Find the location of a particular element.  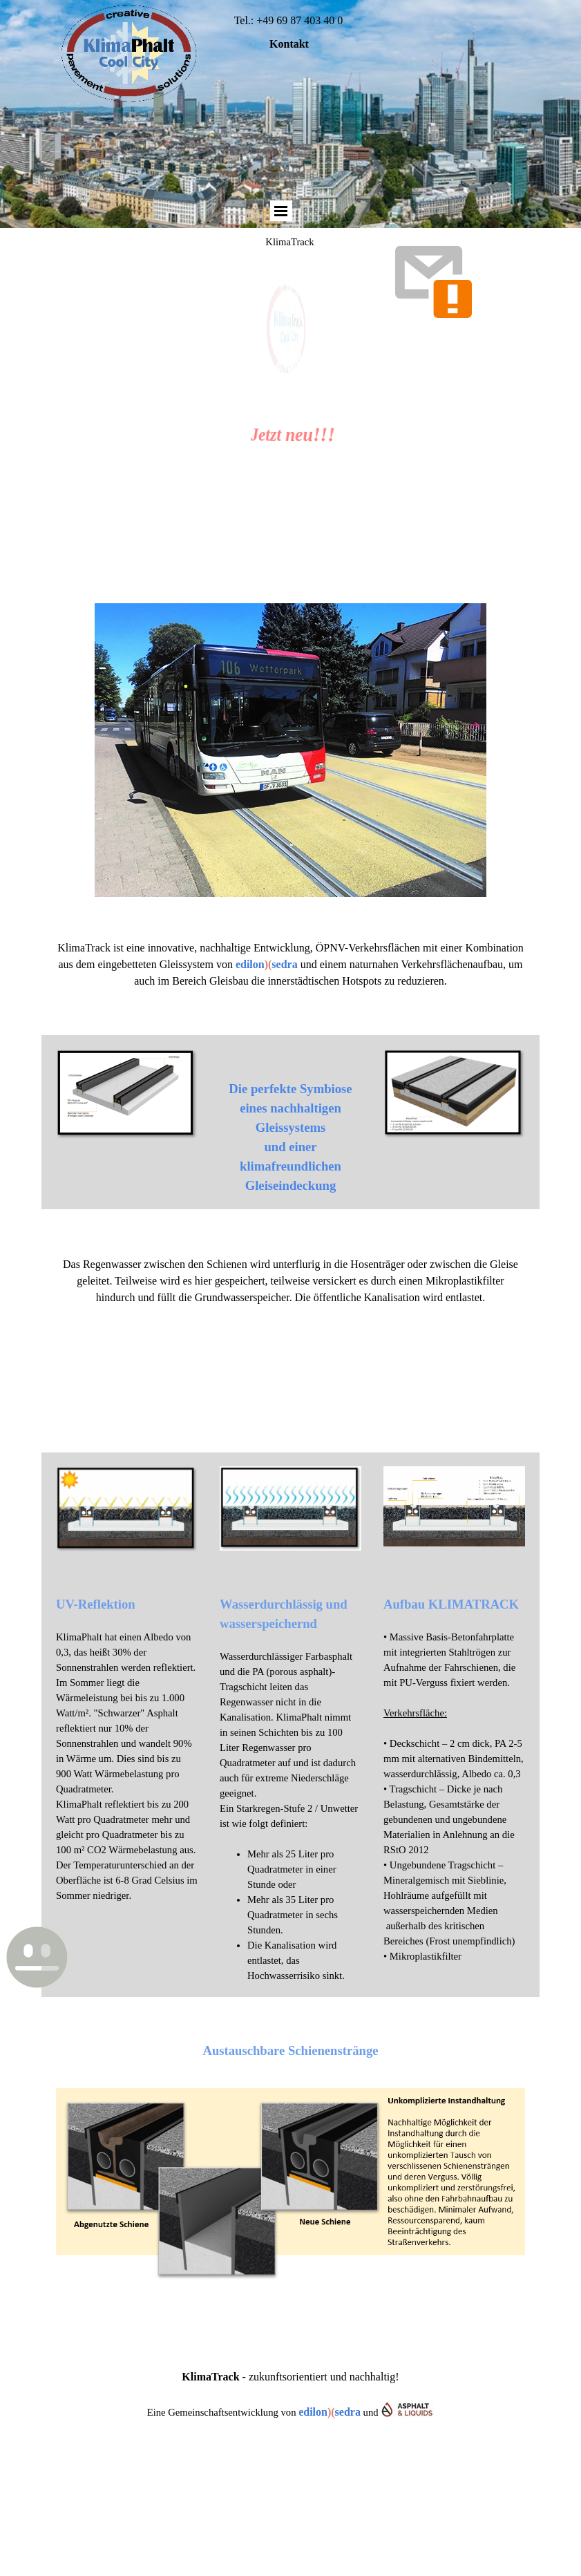

mark email as important is located at coordinates (433, 279).